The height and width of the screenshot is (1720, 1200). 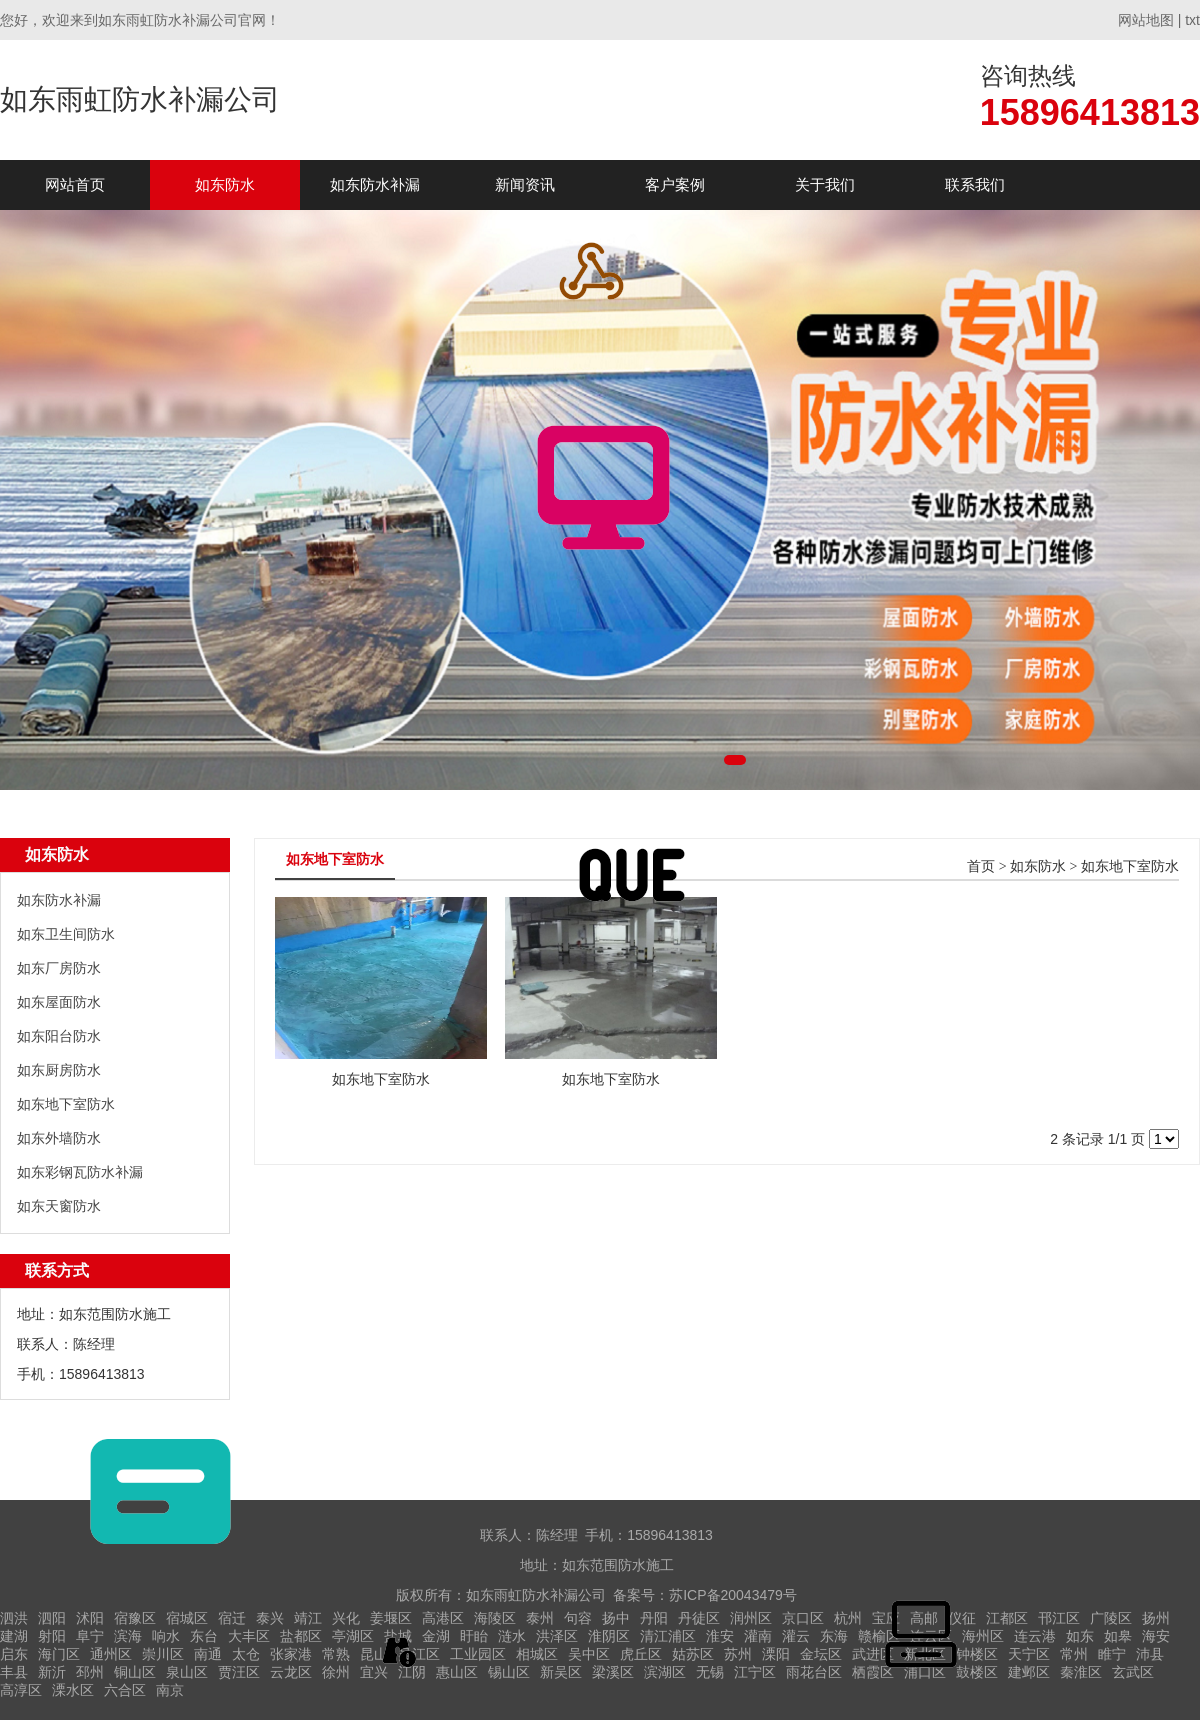 I want to click on view payment or check details, so click(x=160, y=1491).